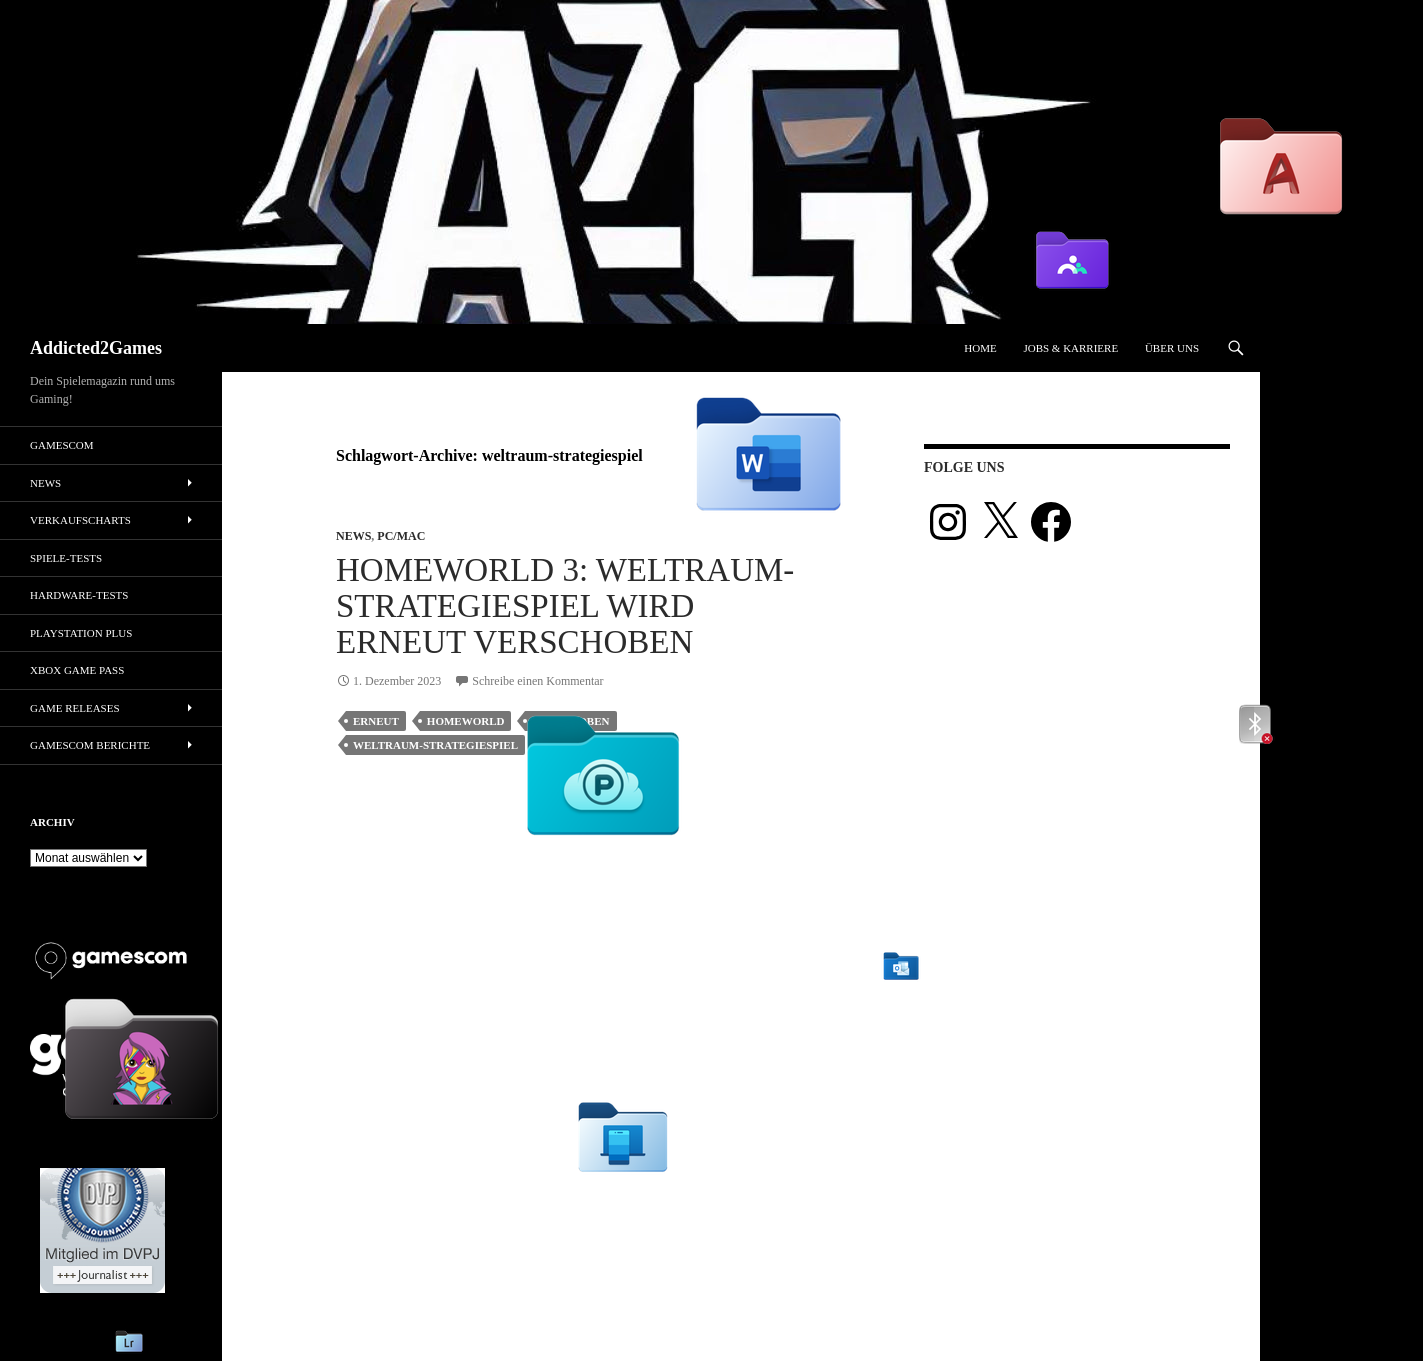  I want to click on open folder containing Microsoft Word documents, so click(768, 458).